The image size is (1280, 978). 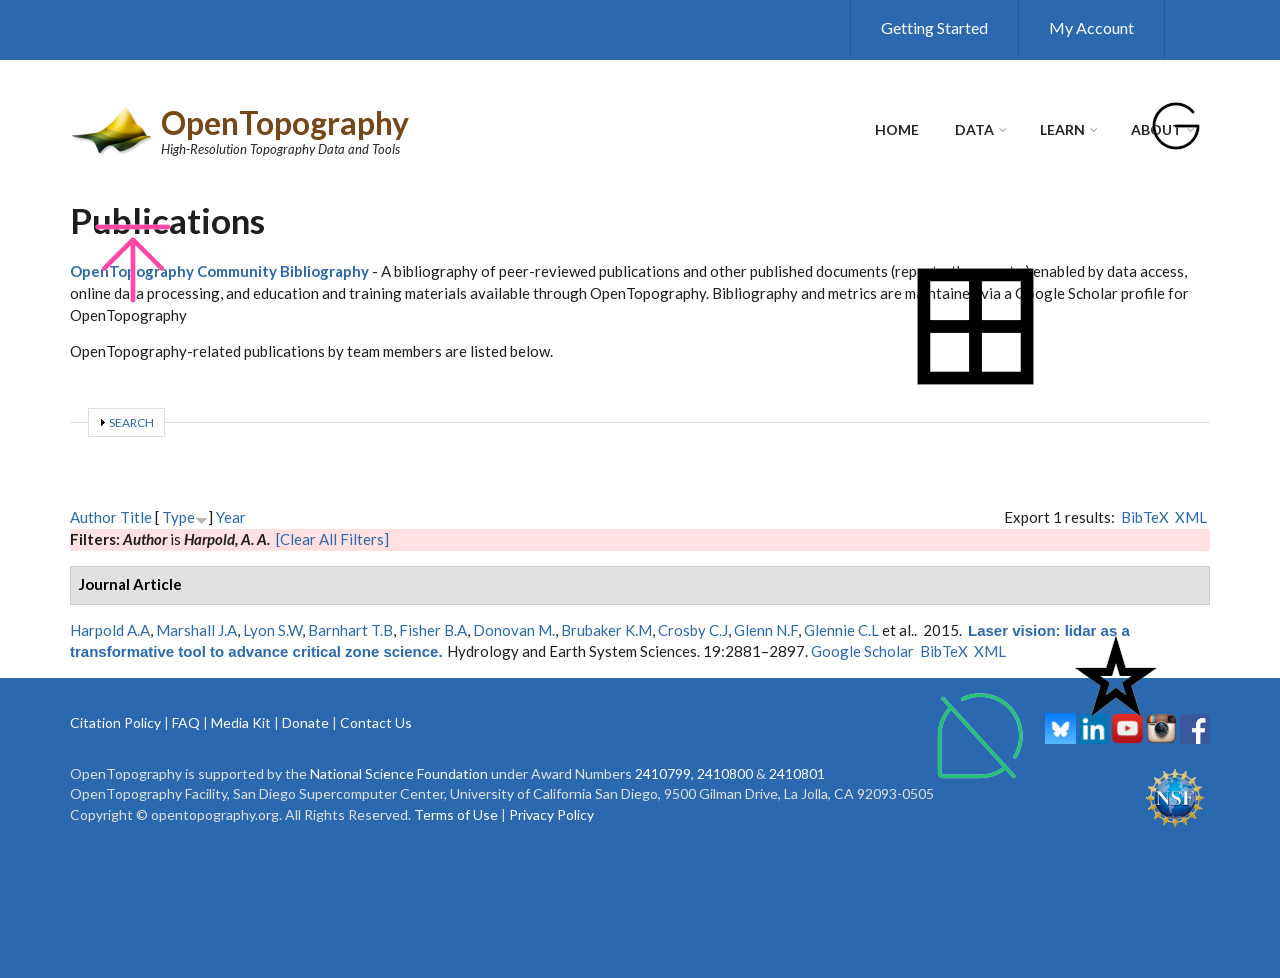 What do you see at coordinates (978, 737) in the screenshot?
I see `mute or disable chat notifications` at bounding box center [978, 737].